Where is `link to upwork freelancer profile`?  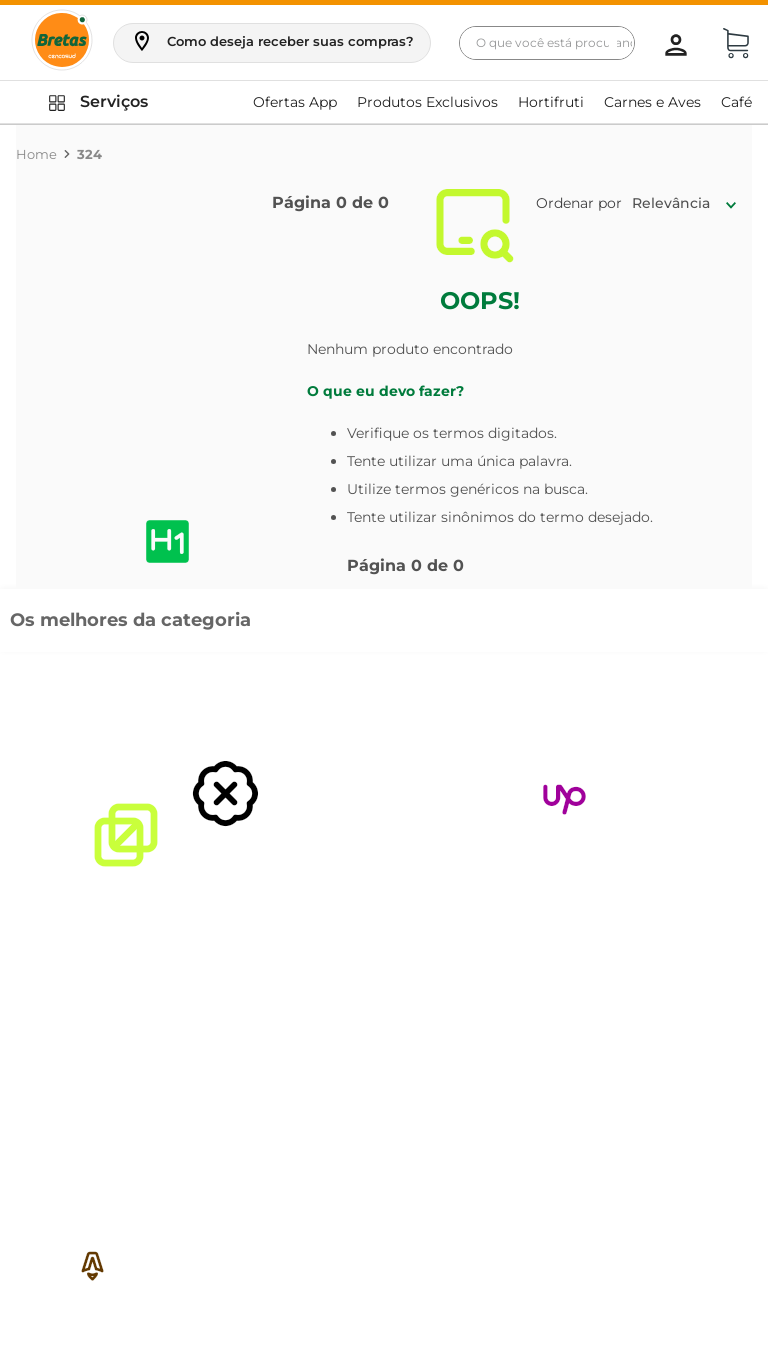
link to upwork freelancer profile is located at coordinates (564, 797).